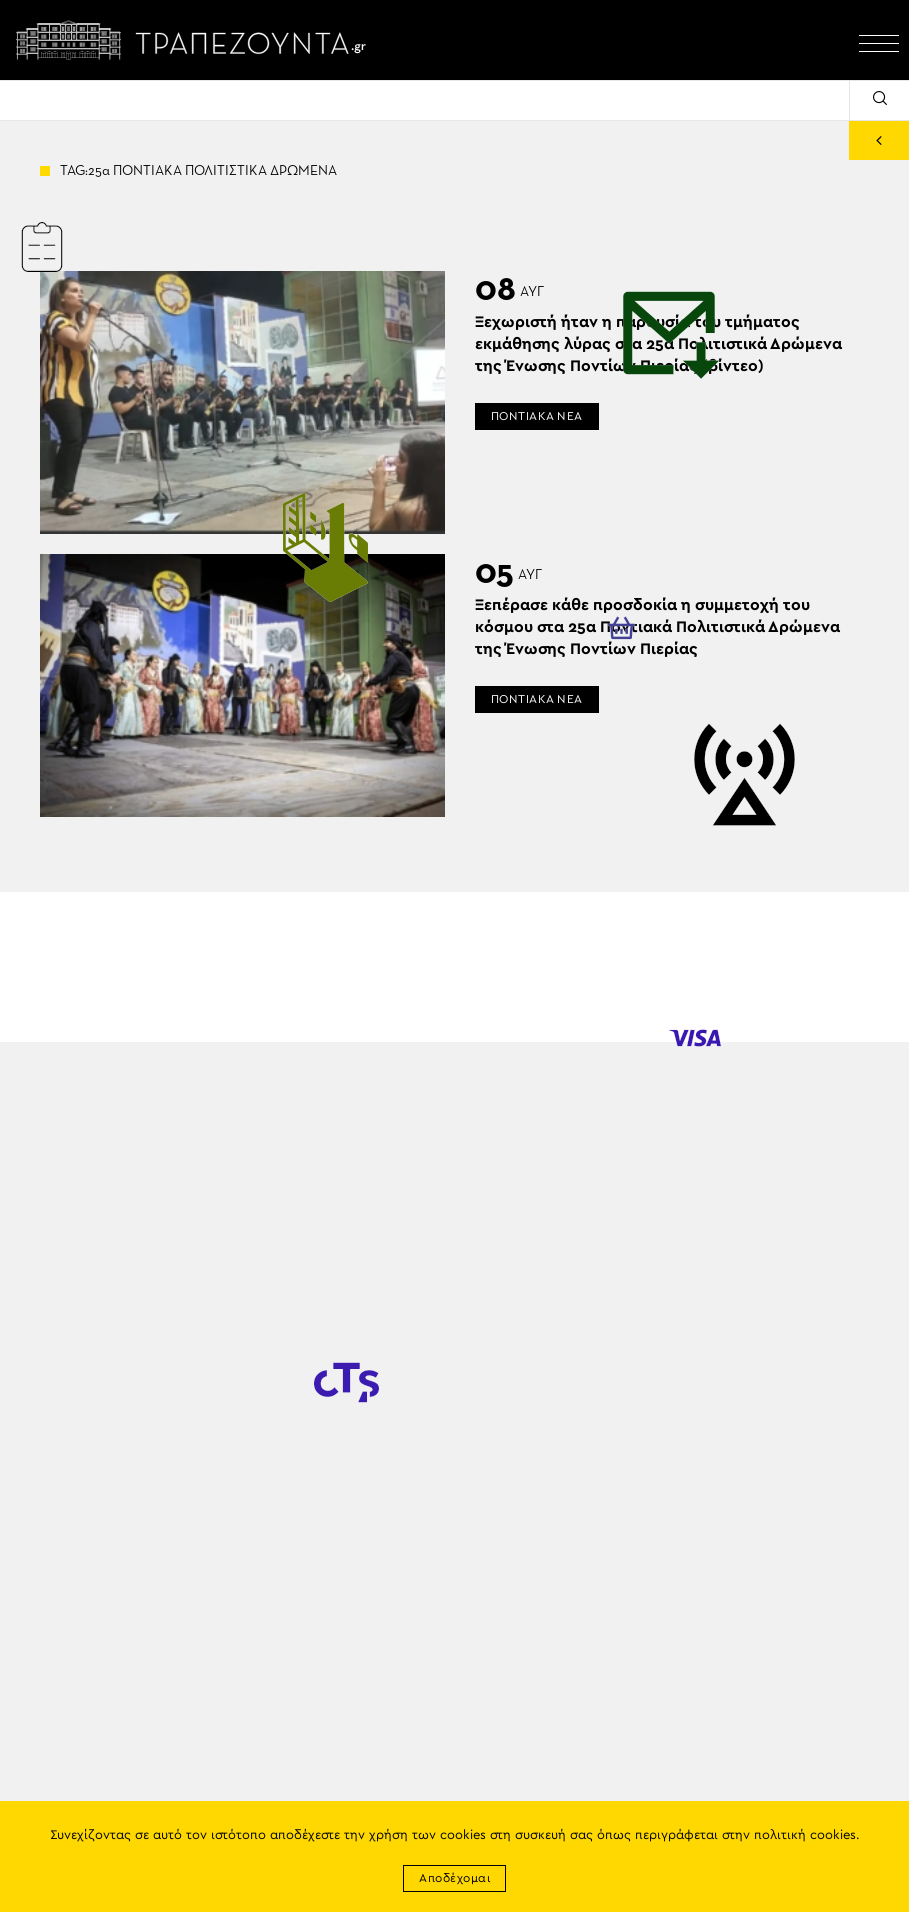 This screenshot has width=909, height=1912. I want to click on react hook form library logo, so click(42, 247).